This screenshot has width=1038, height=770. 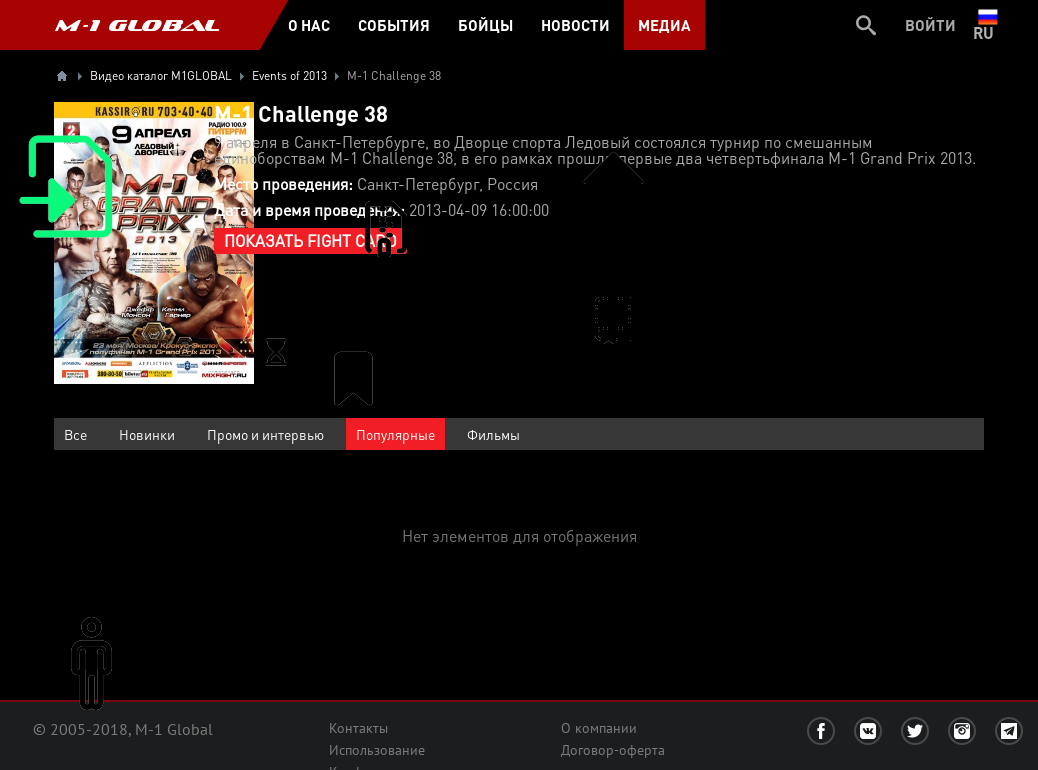 What do you see at coordinates (353, 378) in the screenshot?
I see `indicates a saved or bookmarked item` at bounding box center [353, 378].